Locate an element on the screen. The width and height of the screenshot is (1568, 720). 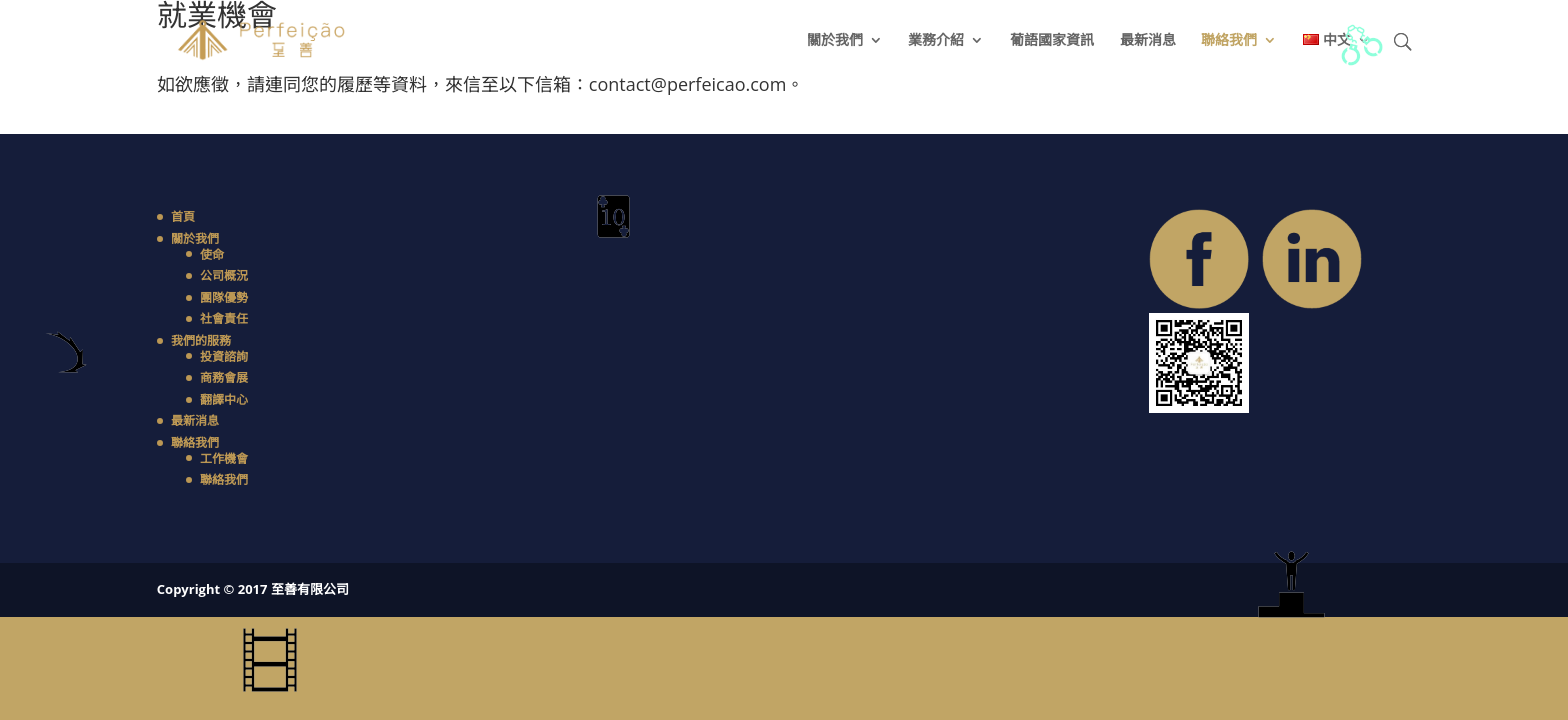
indicates restricted or locked content is located at coordinates (1362, 45).